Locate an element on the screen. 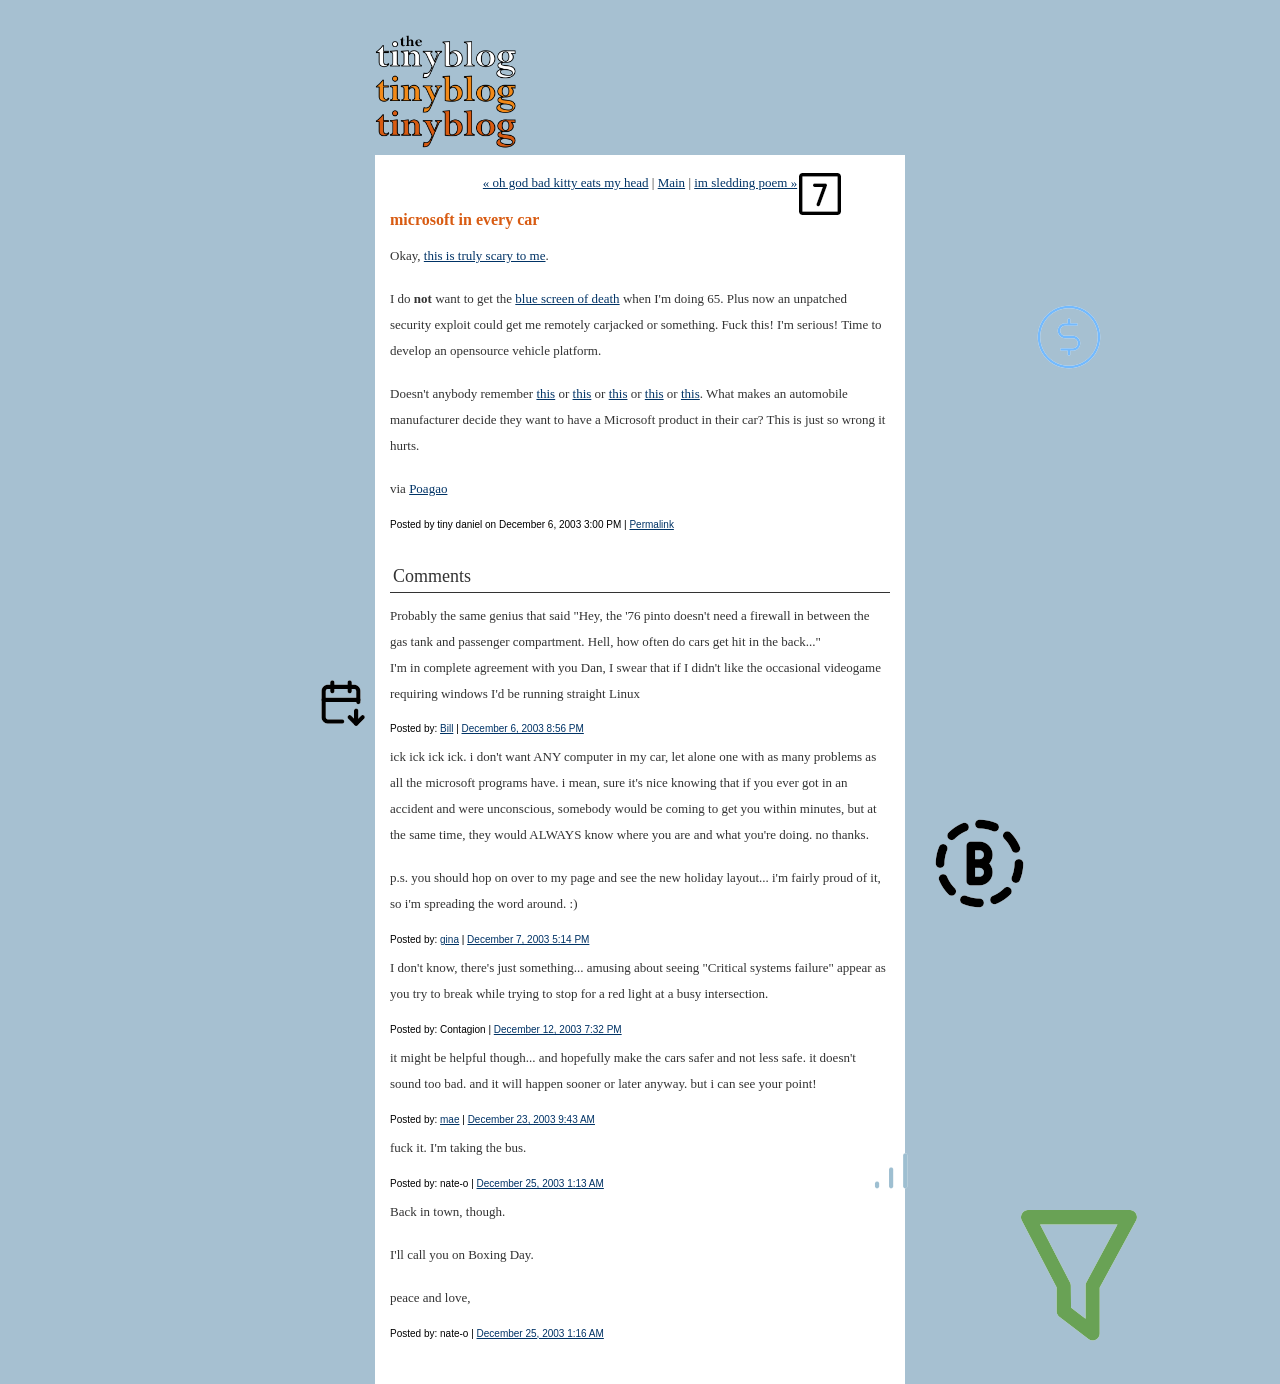 The image size is (1280, 1384). indicates medium cellular signal strength is located at coordinates (908, 1161).